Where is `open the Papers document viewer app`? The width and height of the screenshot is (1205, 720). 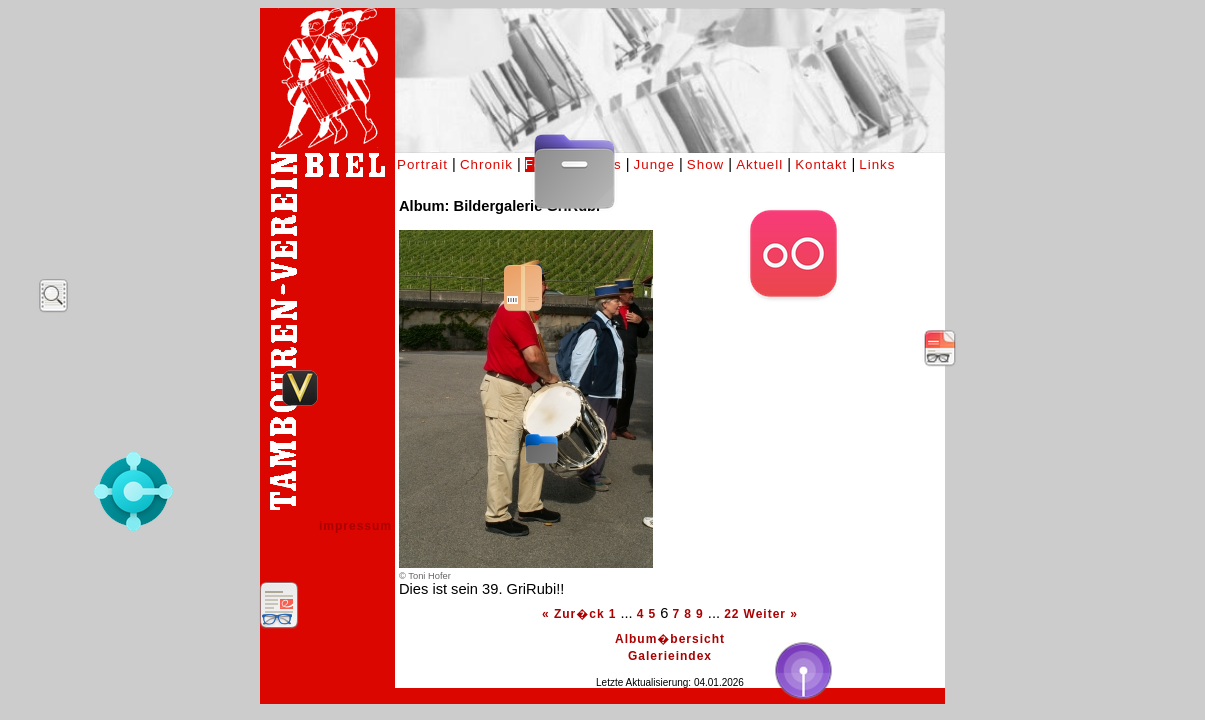 open the Papers document viewer app is located at coordinates (940, 348).